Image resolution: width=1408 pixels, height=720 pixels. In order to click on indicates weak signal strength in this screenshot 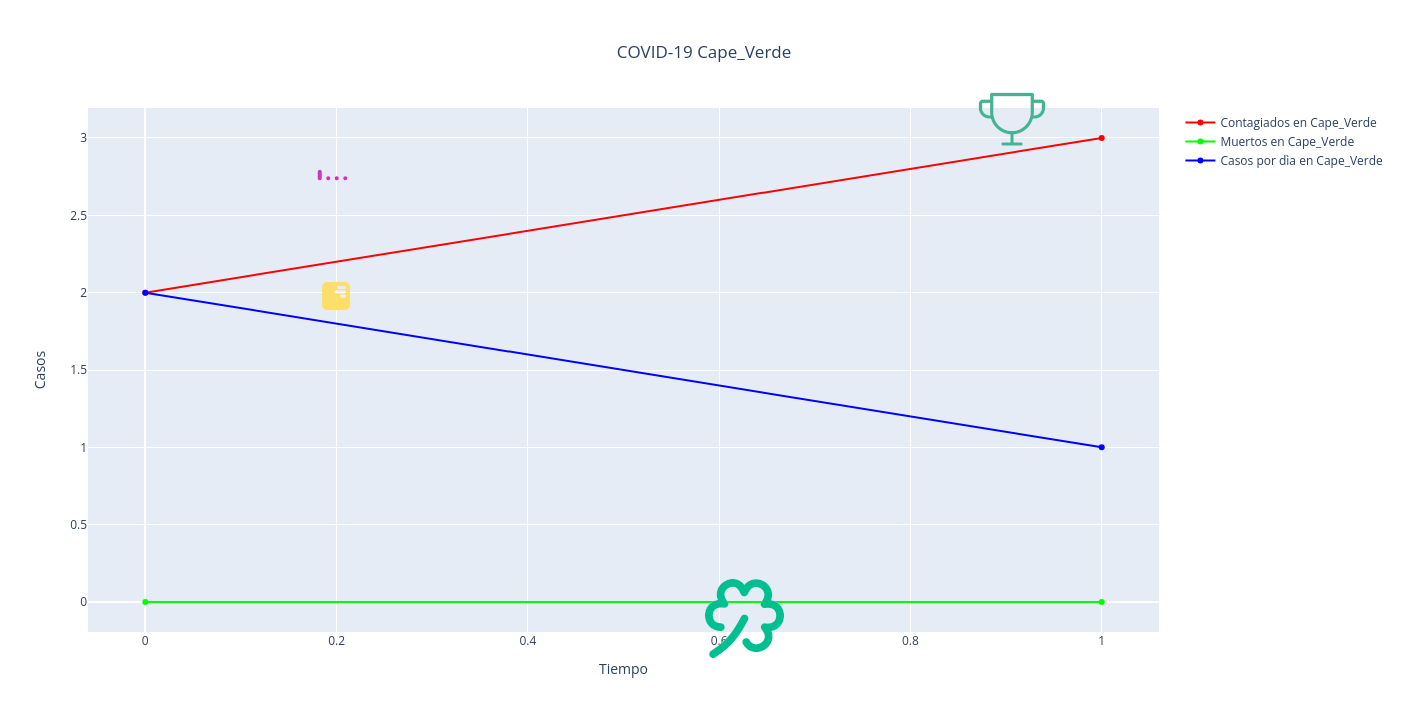, I will do `click(332, 165)`.